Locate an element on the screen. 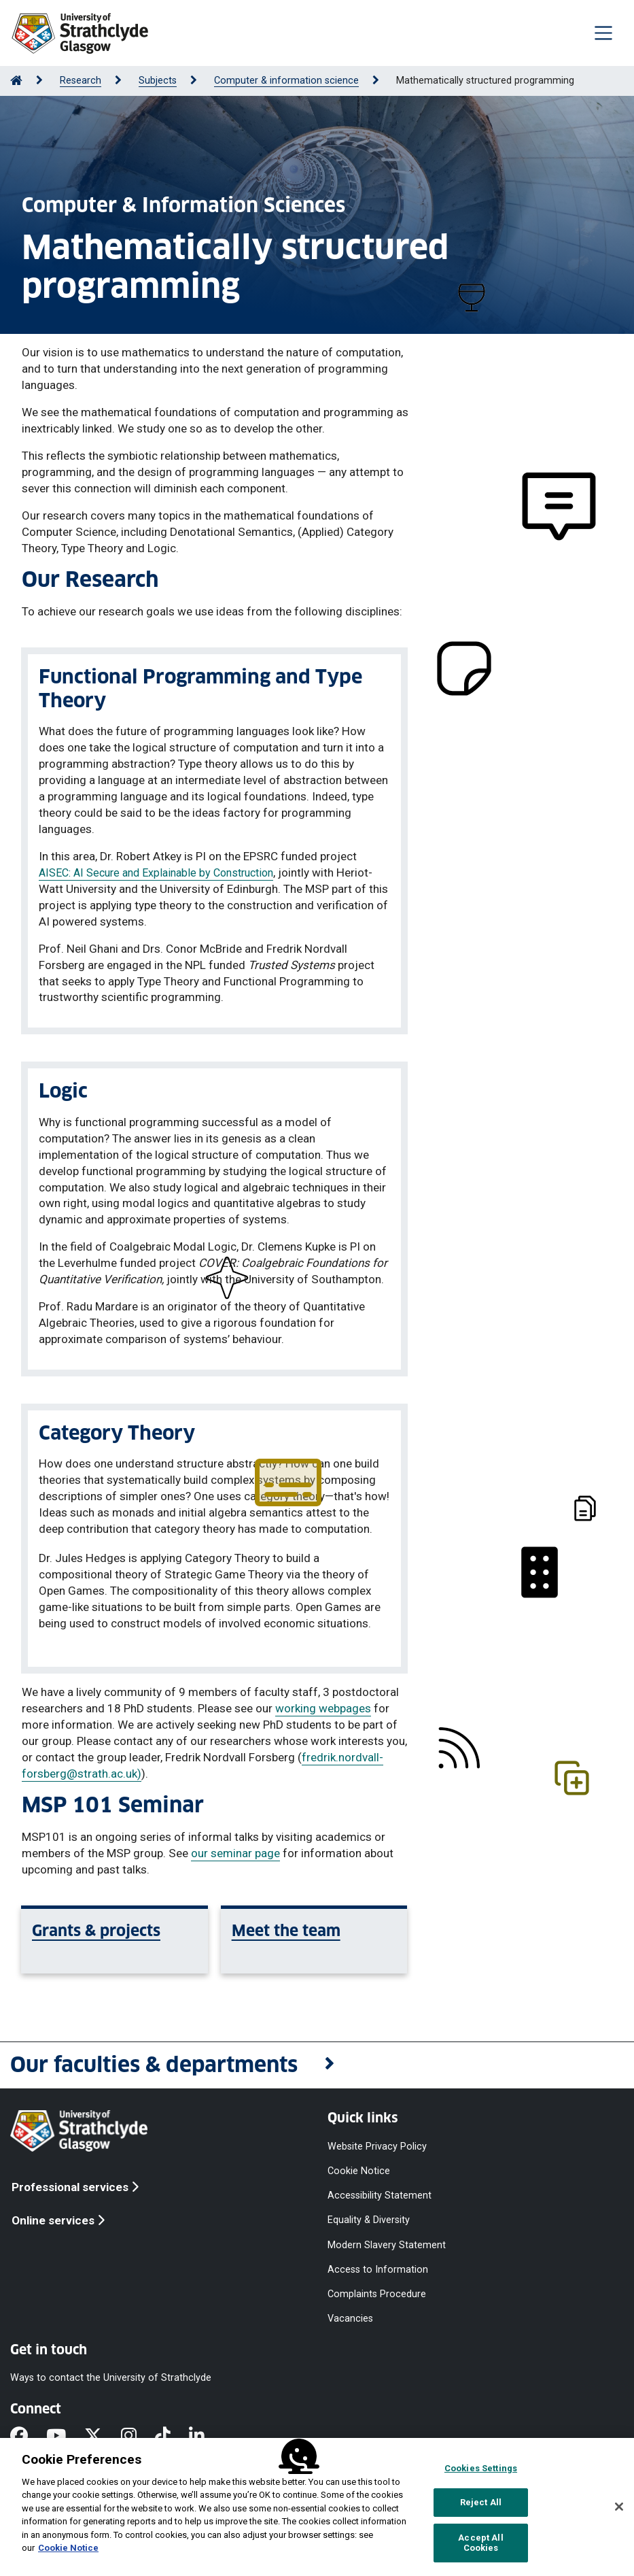 The height and width of the screenshot is (2576, 634). add a sticker to your message is located at coordinates (464, 668).